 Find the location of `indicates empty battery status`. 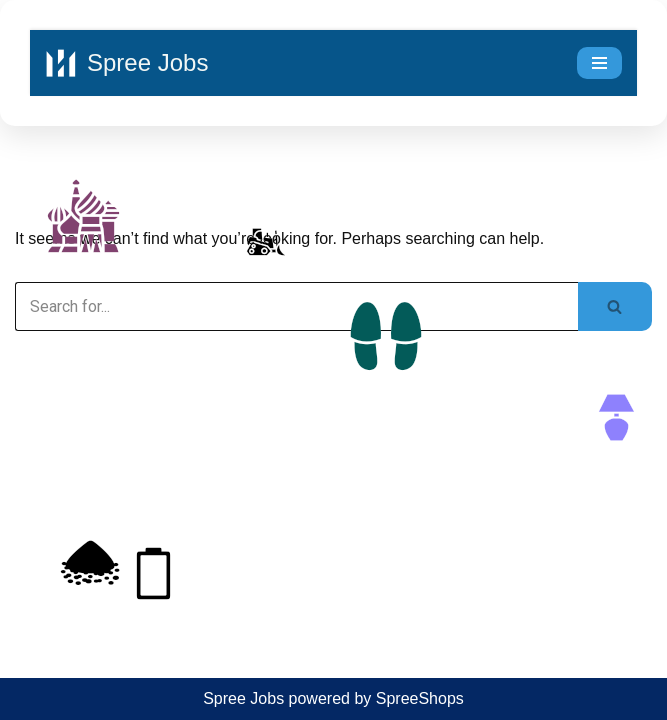

indicates empty battery status is located at coordinates (153, 573).